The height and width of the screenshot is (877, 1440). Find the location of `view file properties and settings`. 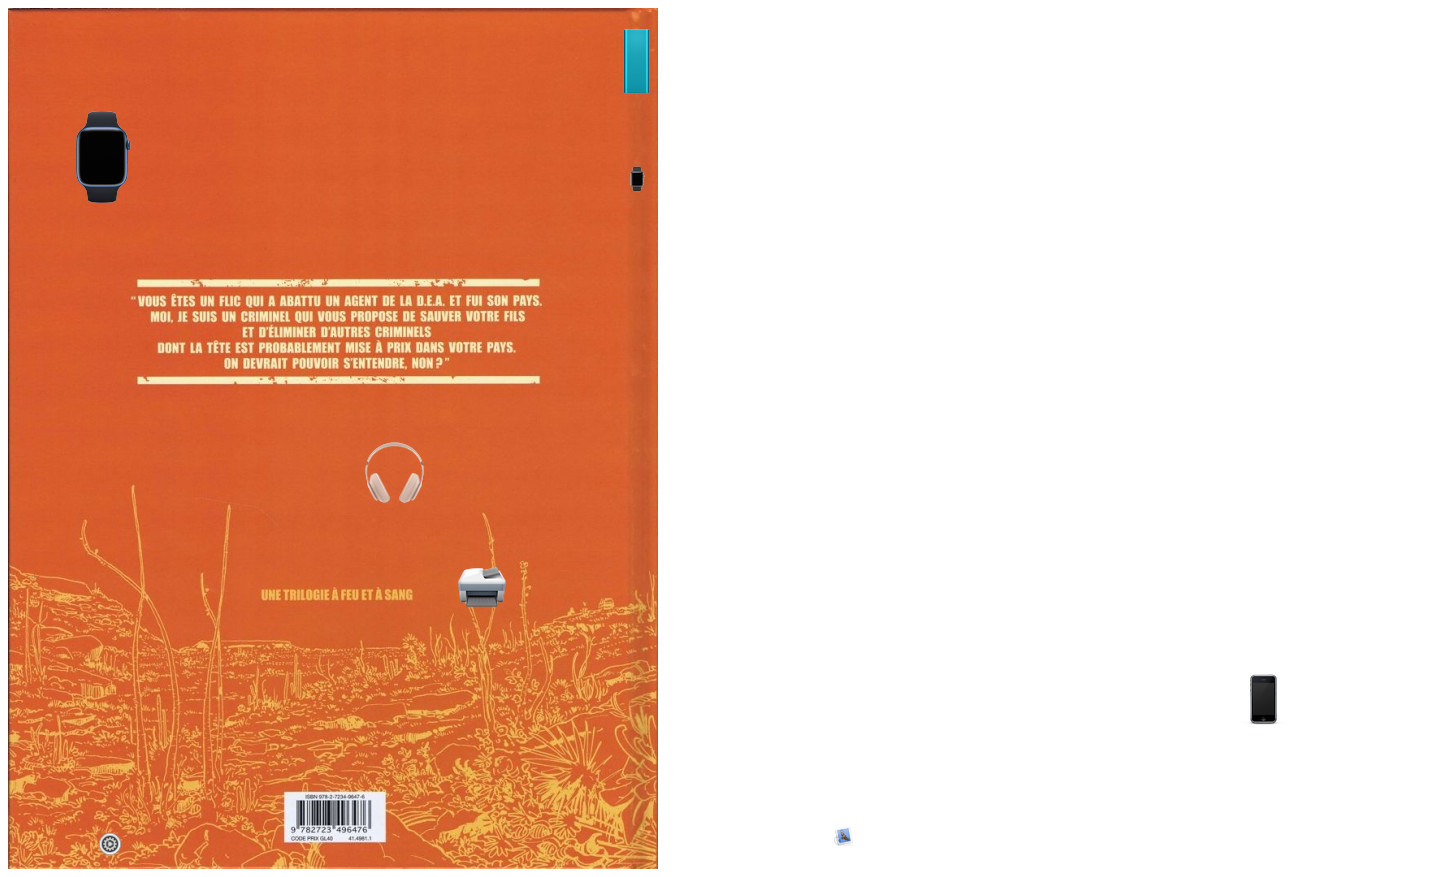

view file properties and settings is located at coordinates (110, 844).